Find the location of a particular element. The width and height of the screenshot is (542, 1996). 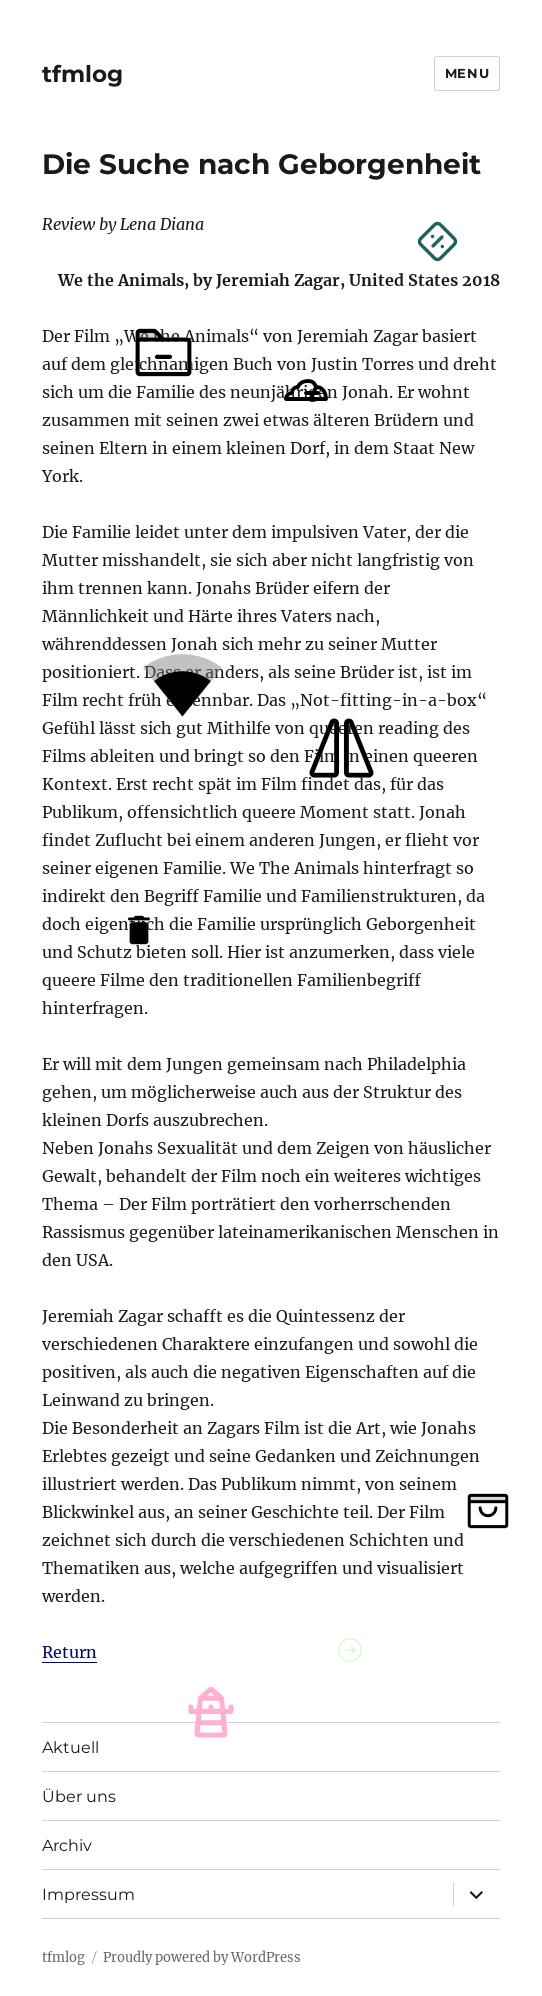

flip image horizontally is located at coordinates (341, 750).